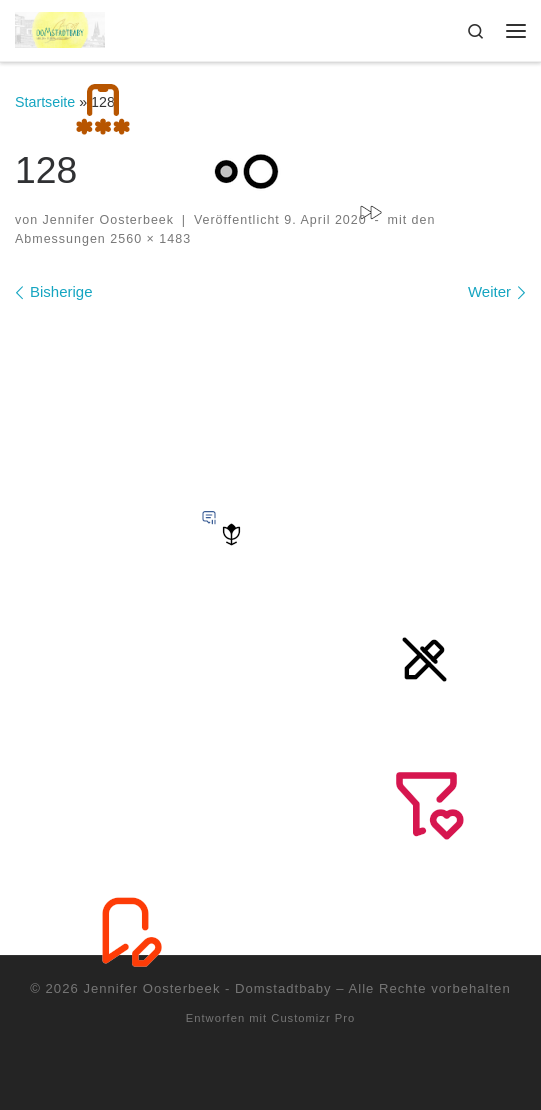  Describe the element at coordinates (424, 659) in the screenshot. I see `color picker tool disabled` at that location.